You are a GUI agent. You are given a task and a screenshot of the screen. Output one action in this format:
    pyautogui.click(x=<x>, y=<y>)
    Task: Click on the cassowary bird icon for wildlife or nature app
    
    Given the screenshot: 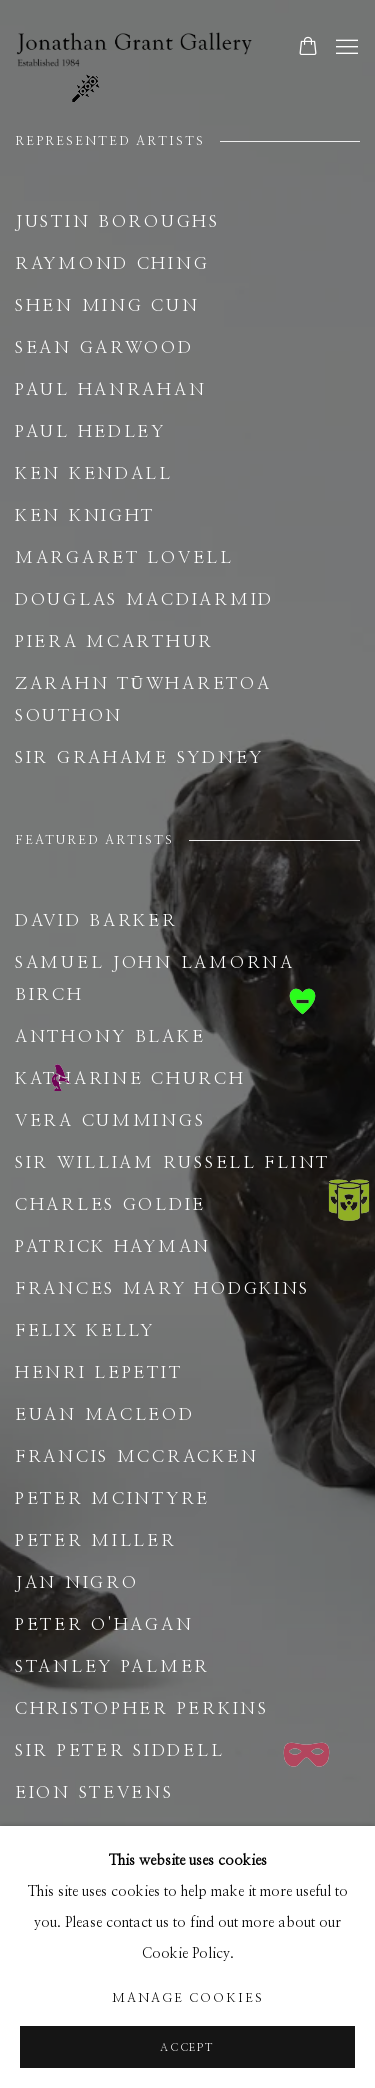 What is the action you would take?
    pyautogui.click(x=59, y=1077)
    